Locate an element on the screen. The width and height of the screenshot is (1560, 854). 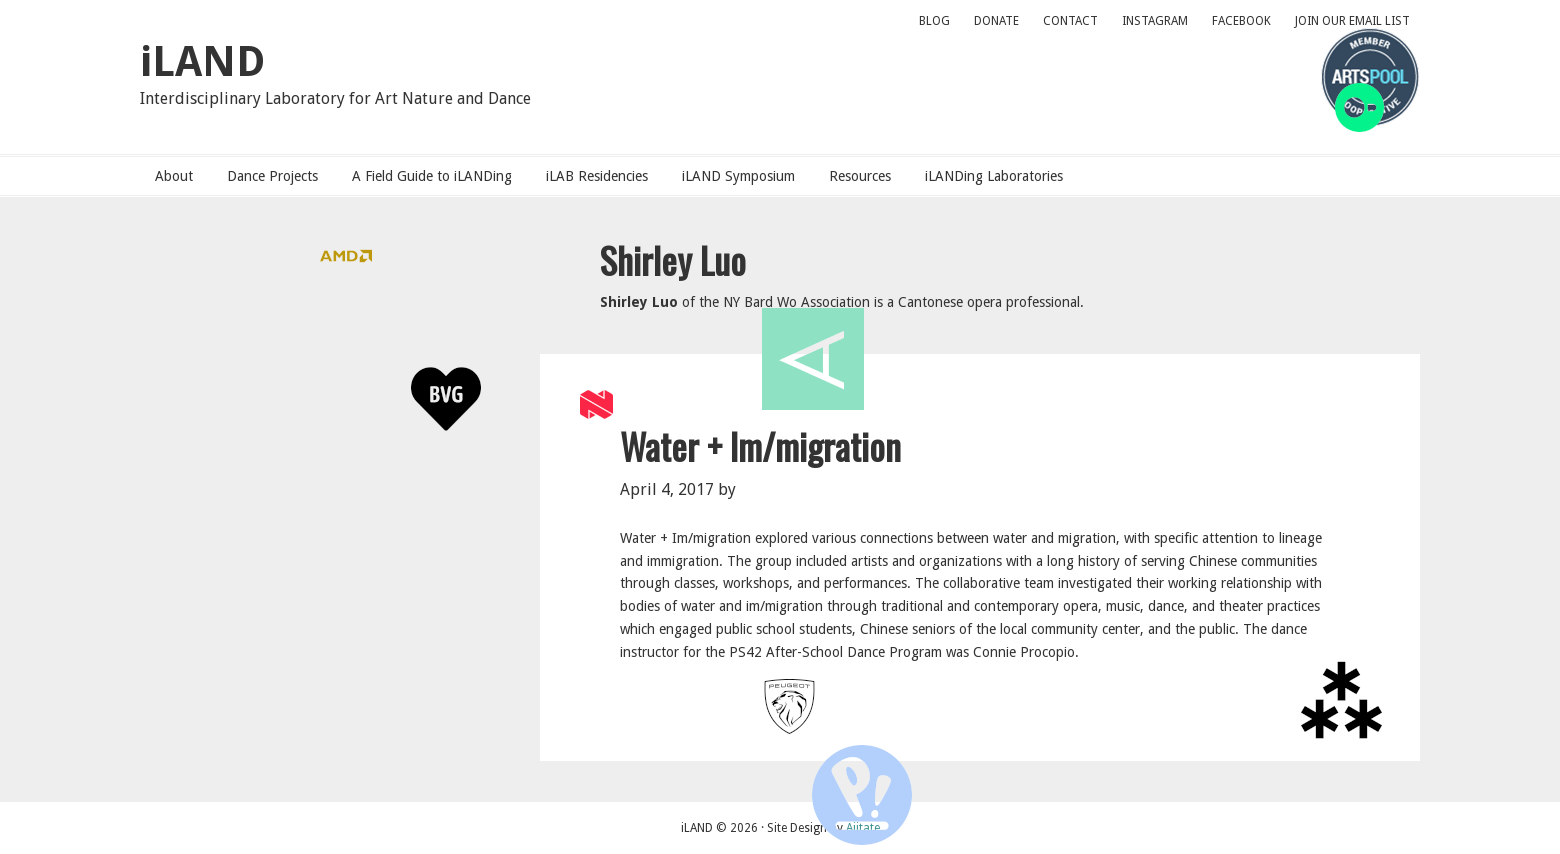
BVG (Berlin public transit) app or service is located at coordinates (446, 399).